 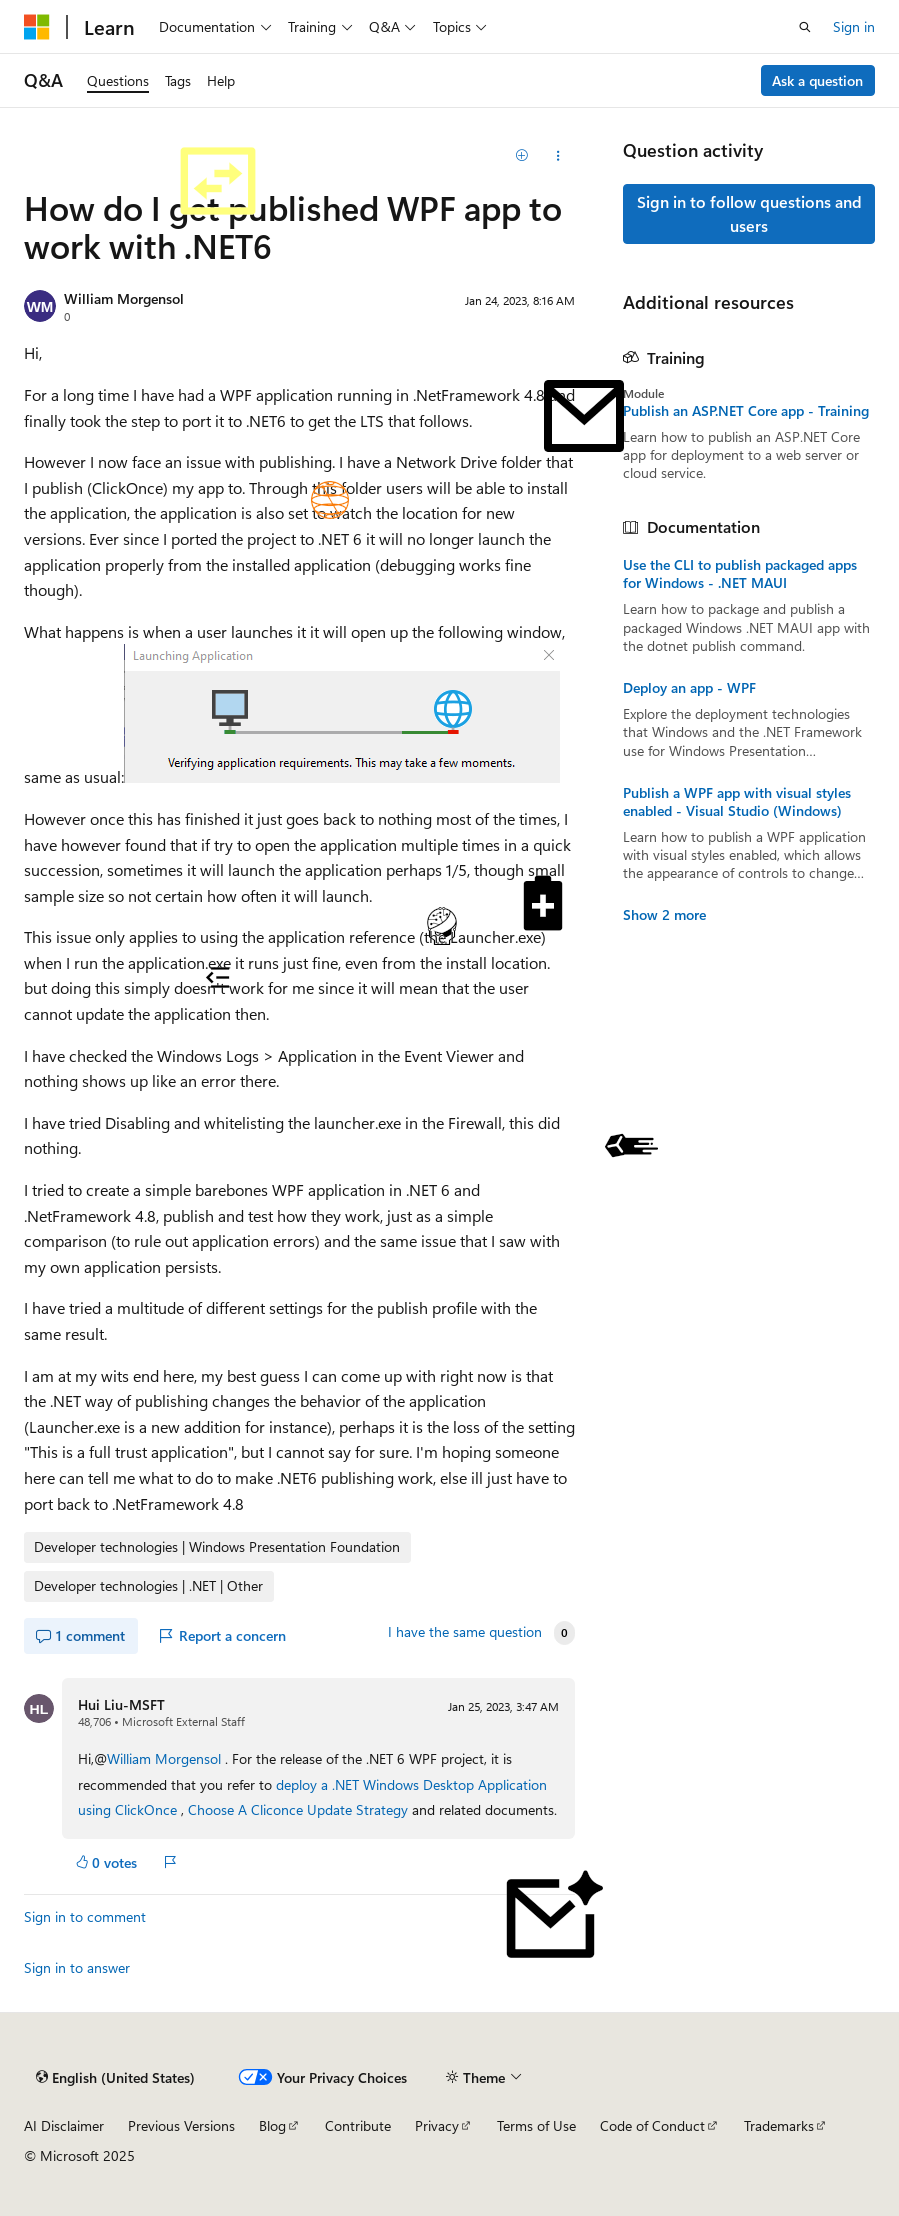 I want to click on access AI-powered email features, so click(x=550, y=1918).